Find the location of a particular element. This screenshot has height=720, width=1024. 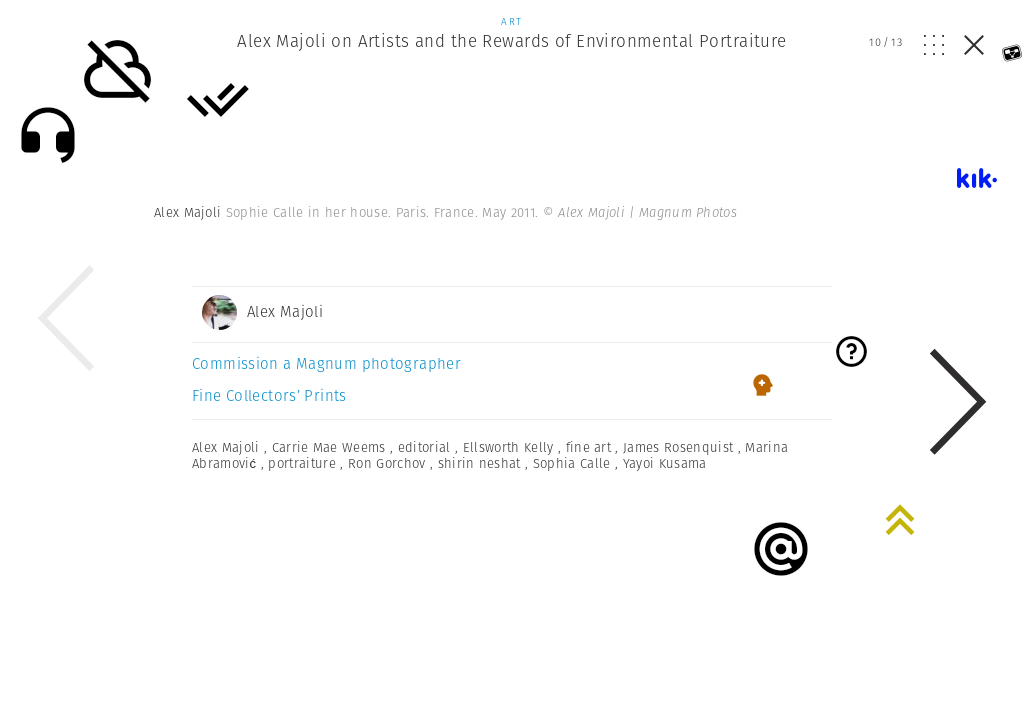

access help or FAQ section is located at coordinates (851, 351).